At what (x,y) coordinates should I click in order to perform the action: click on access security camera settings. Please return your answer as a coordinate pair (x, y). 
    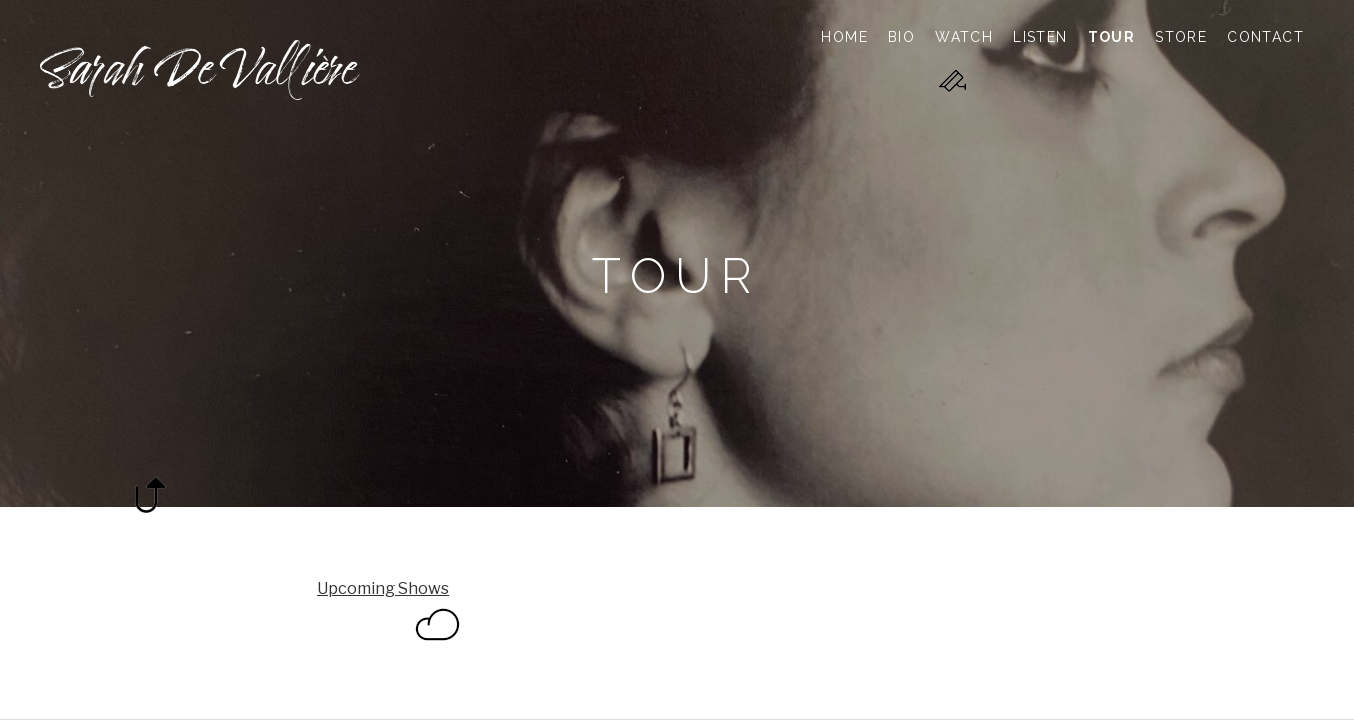
    Looking at the image, I should click on (952, 82).